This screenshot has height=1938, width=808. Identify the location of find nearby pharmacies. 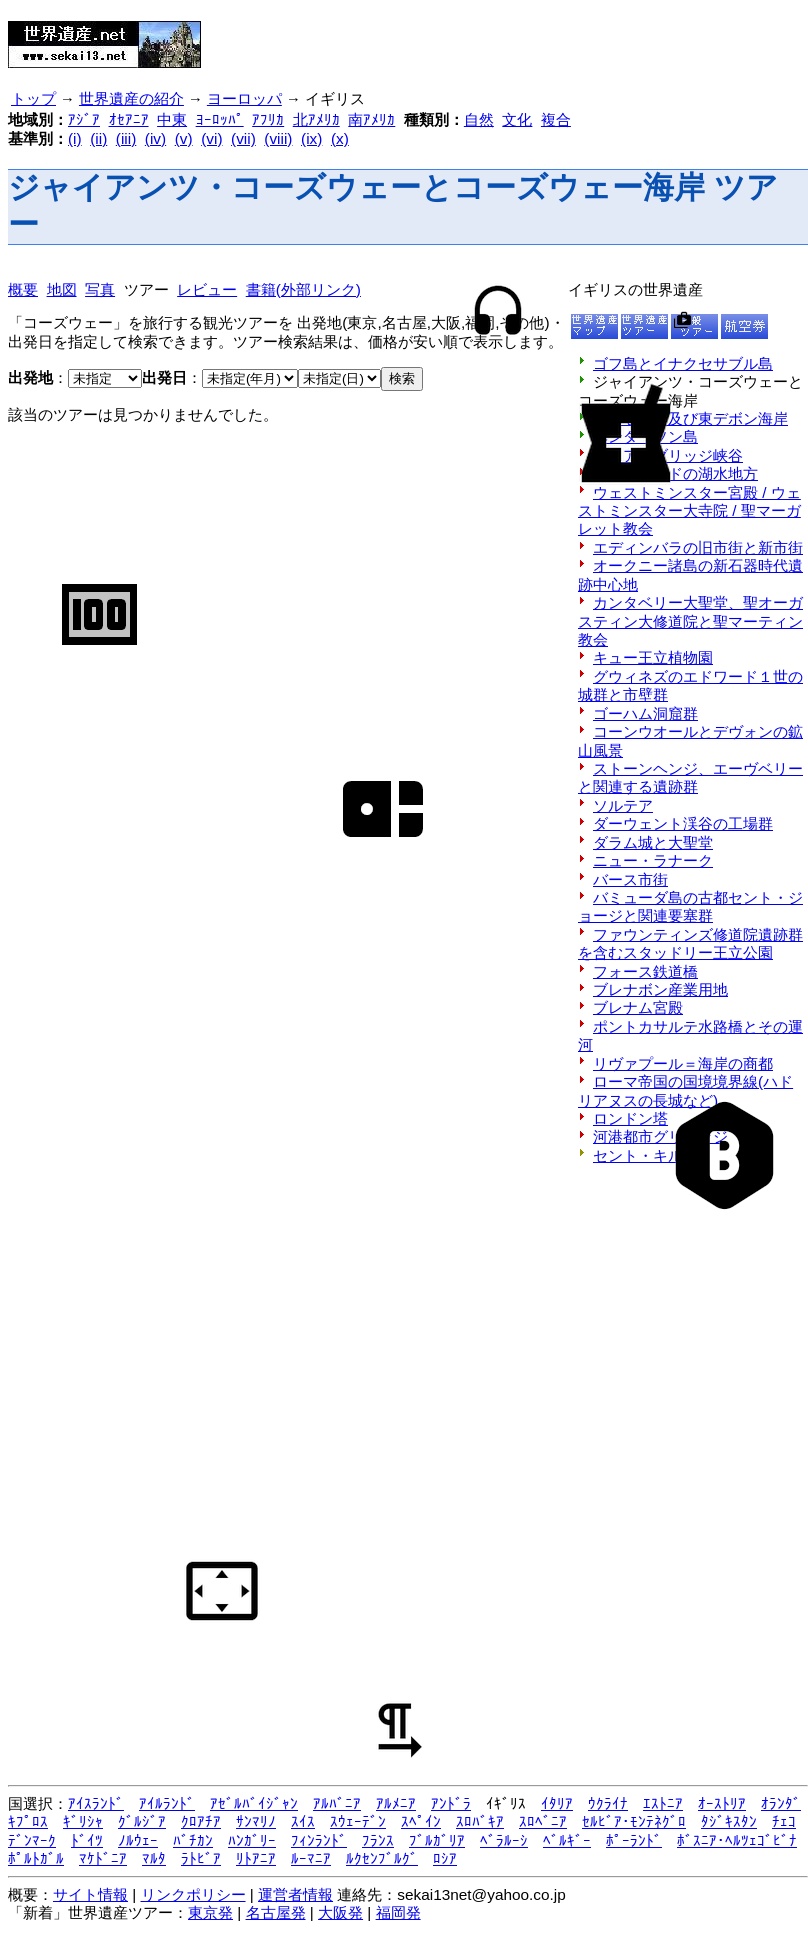
(626, 438).